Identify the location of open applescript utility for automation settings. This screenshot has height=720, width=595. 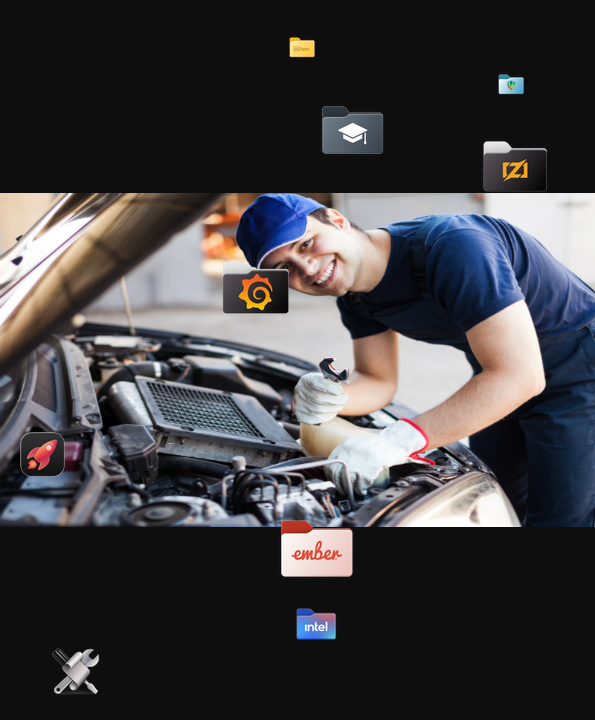
(76, 672).